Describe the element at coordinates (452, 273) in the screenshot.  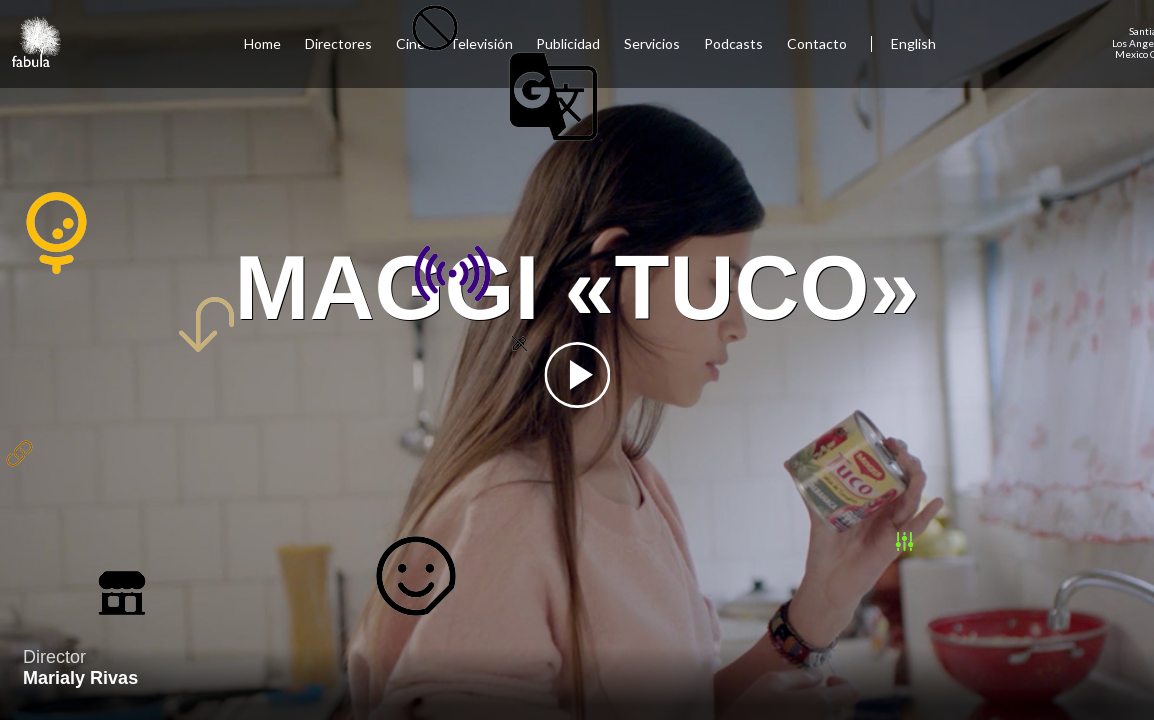
I see `indicates wireless signal strength` at that location.